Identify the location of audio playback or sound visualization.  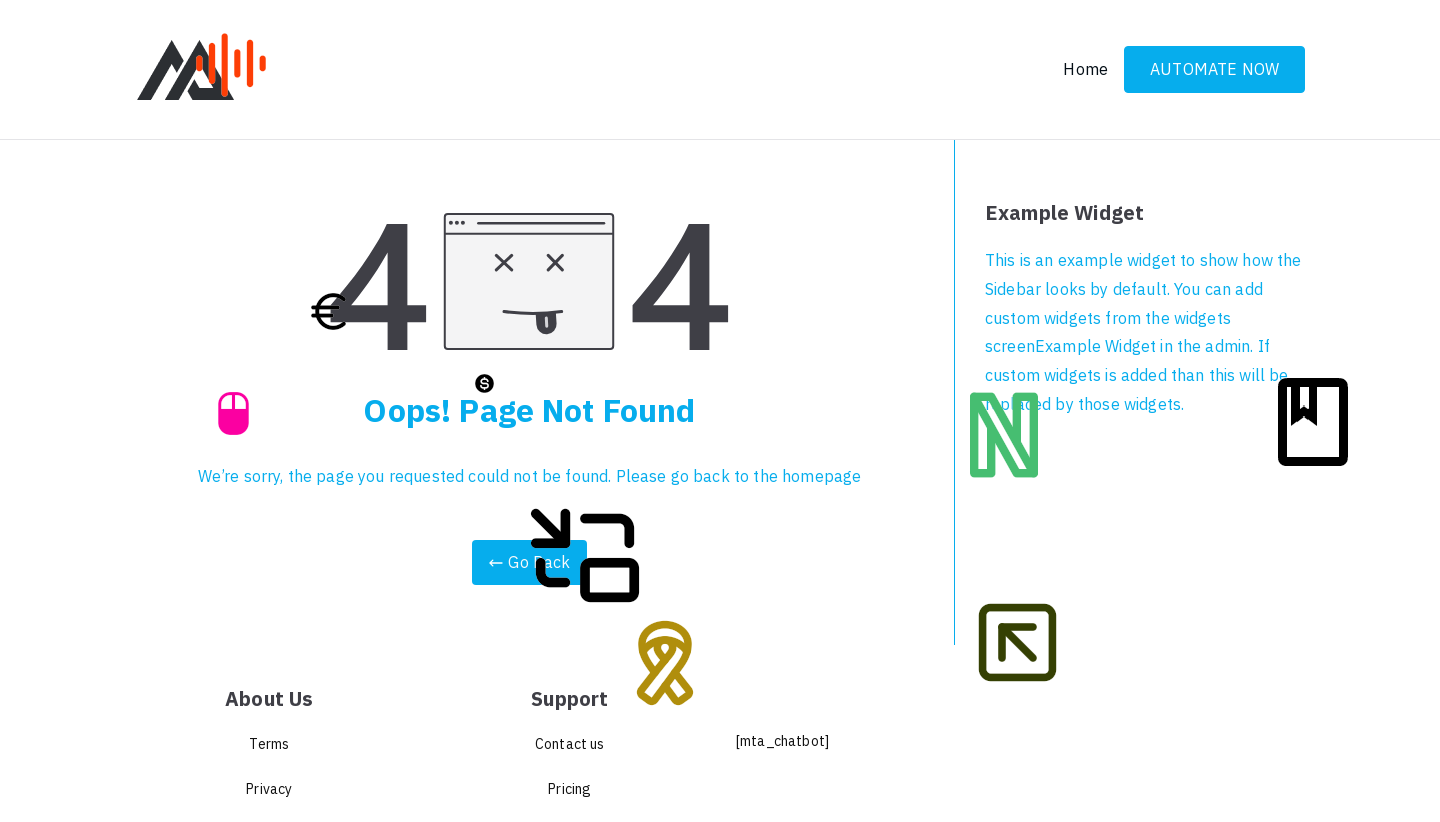
(231, 65).